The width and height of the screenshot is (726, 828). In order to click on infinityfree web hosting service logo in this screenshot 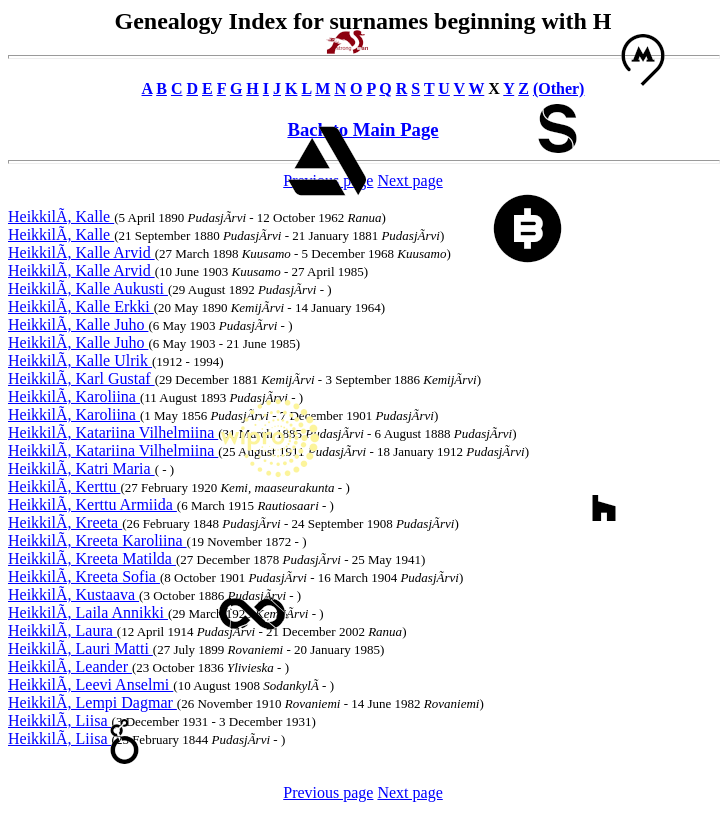, I will do `click(254, 613)`.